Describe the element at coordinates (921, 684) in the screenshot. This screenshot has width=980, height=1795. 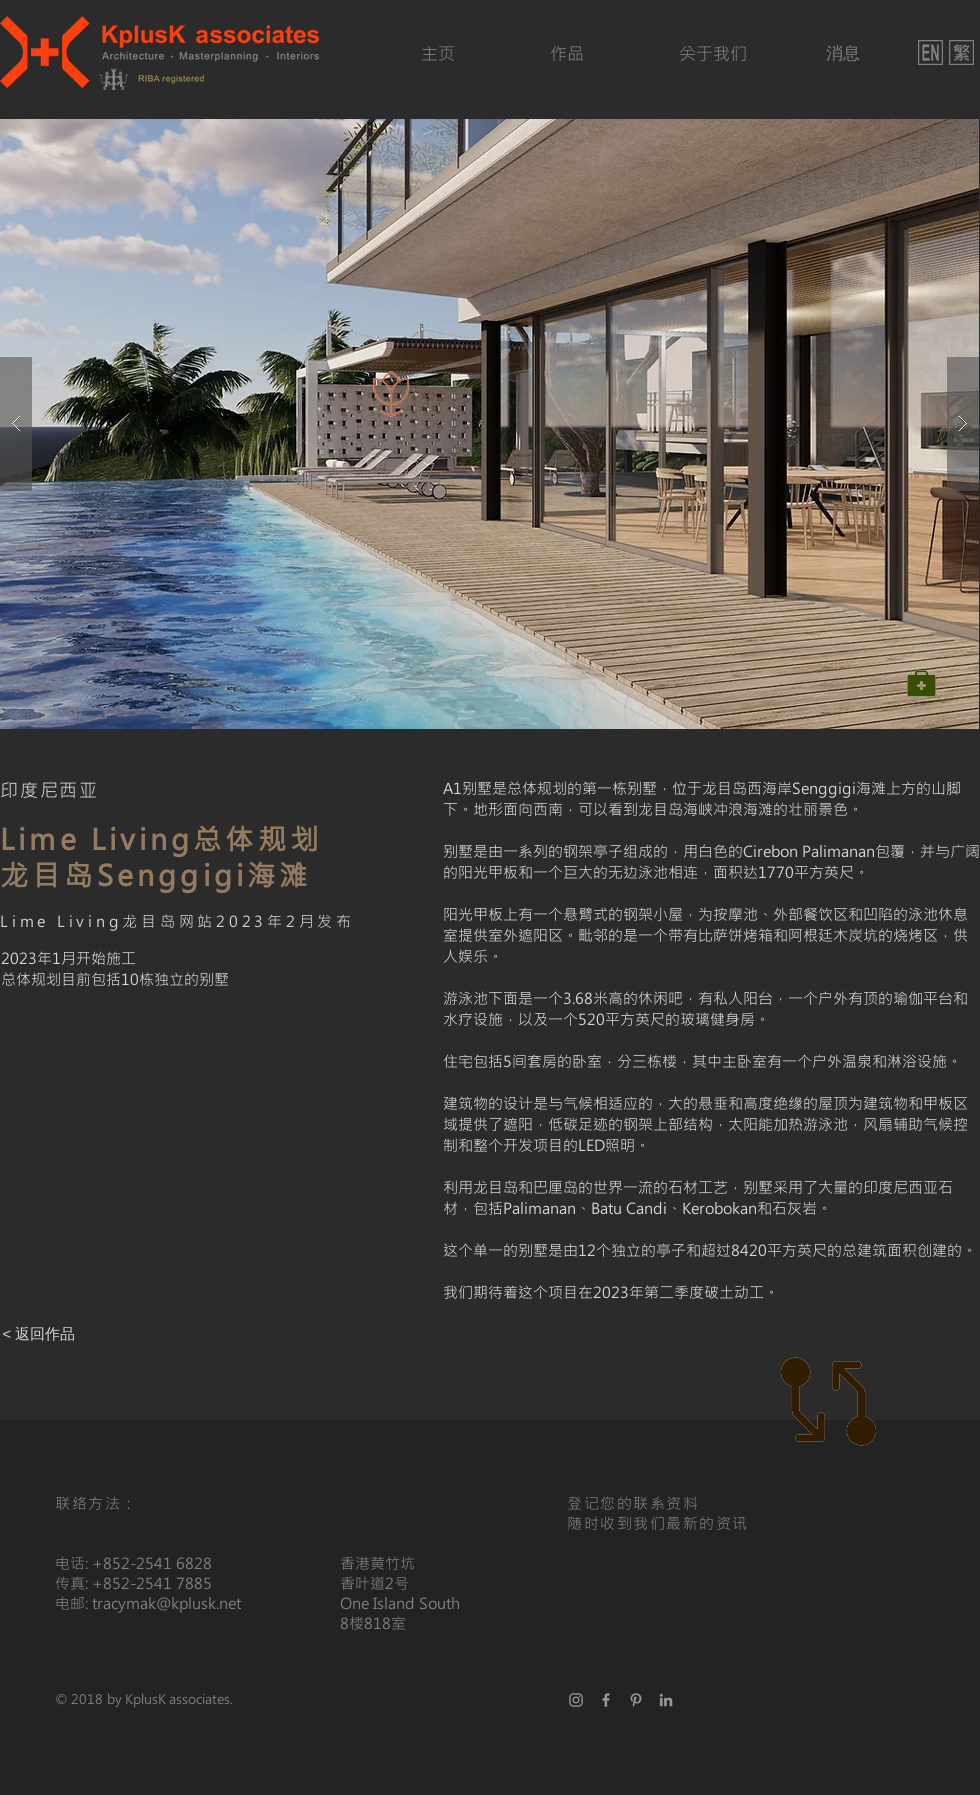
I see `access medical or health resources` at that location.